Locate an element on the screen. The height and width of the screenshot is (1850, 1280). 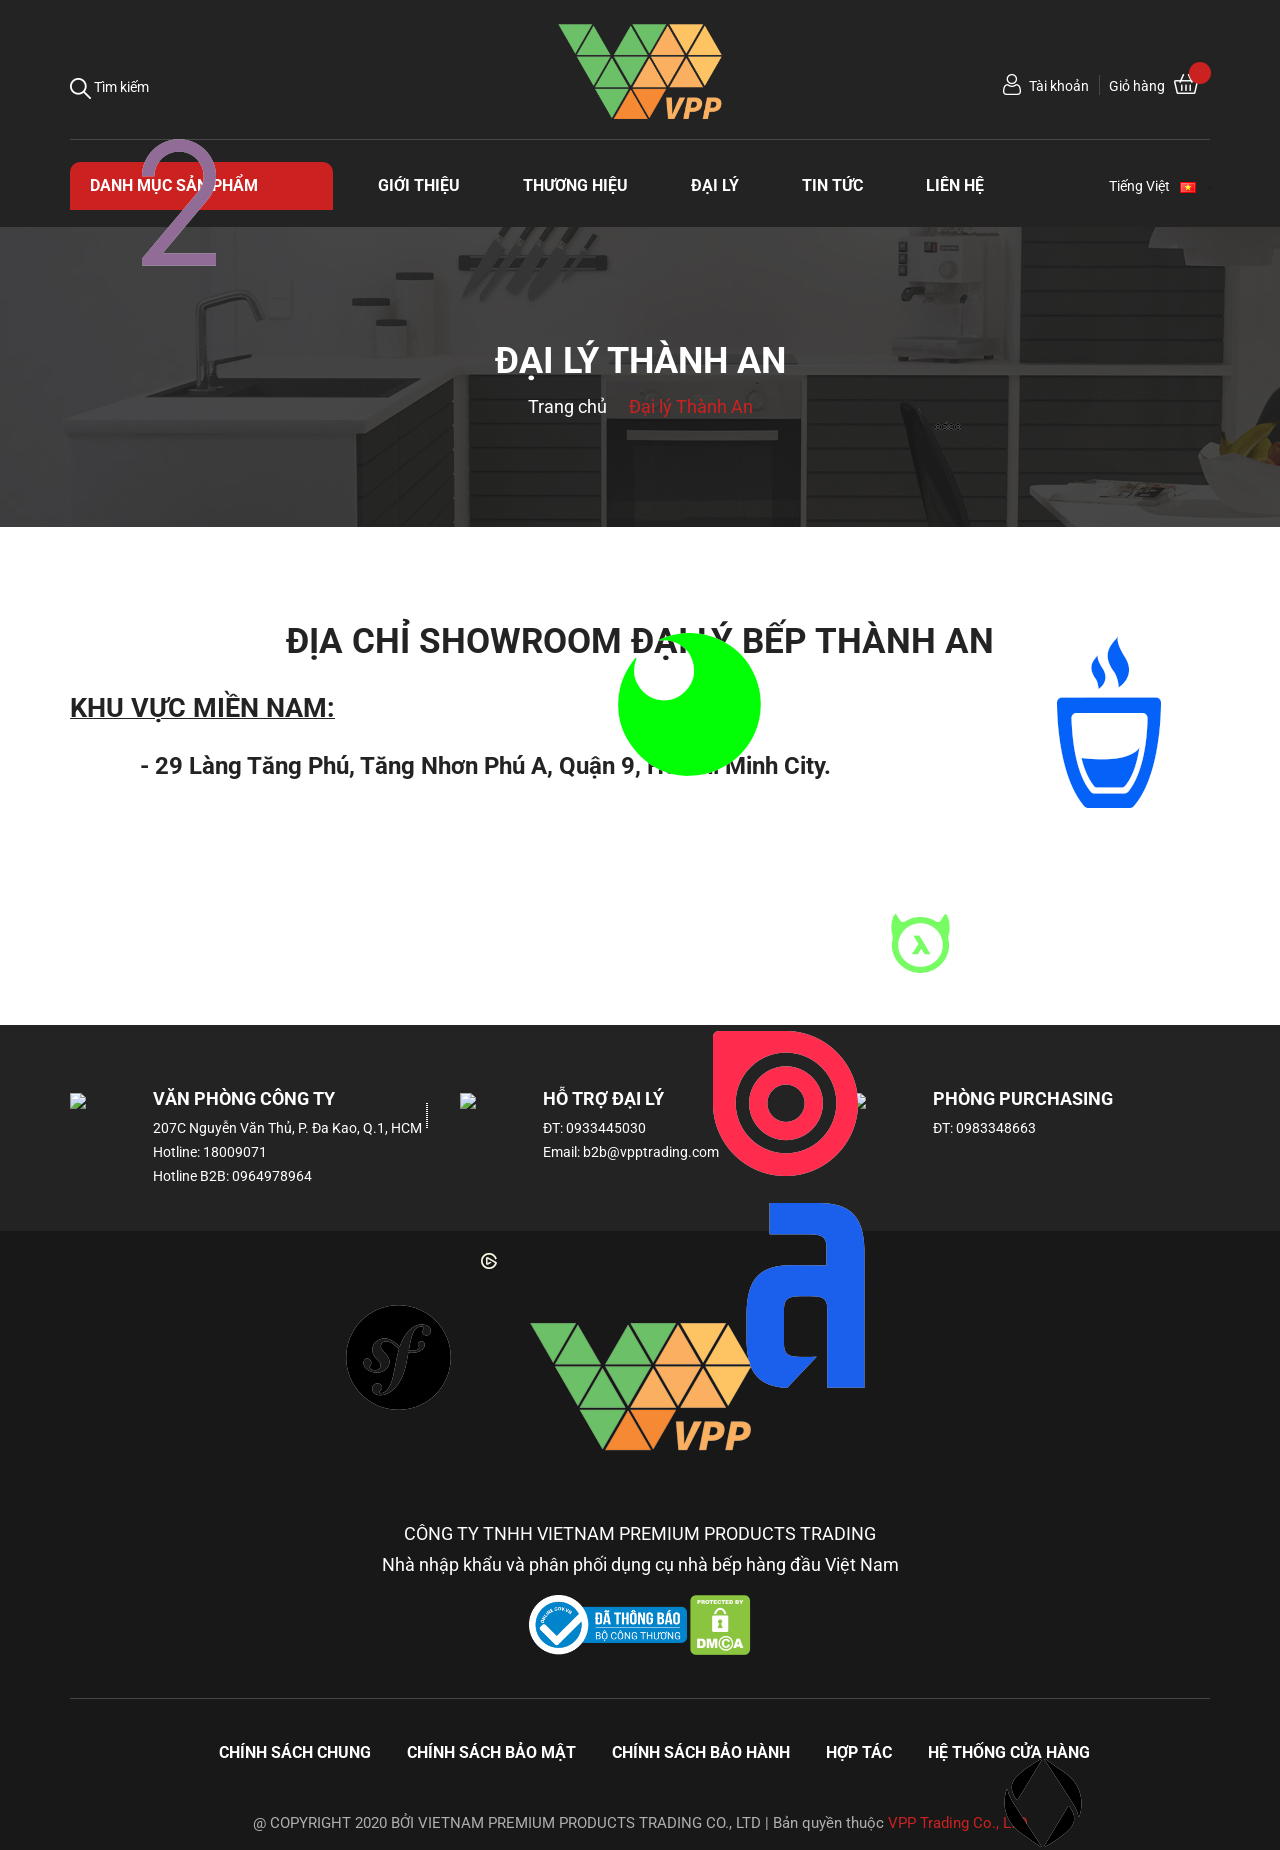
open Issuu digital publishing platform is located at coordinates (785, 1103).